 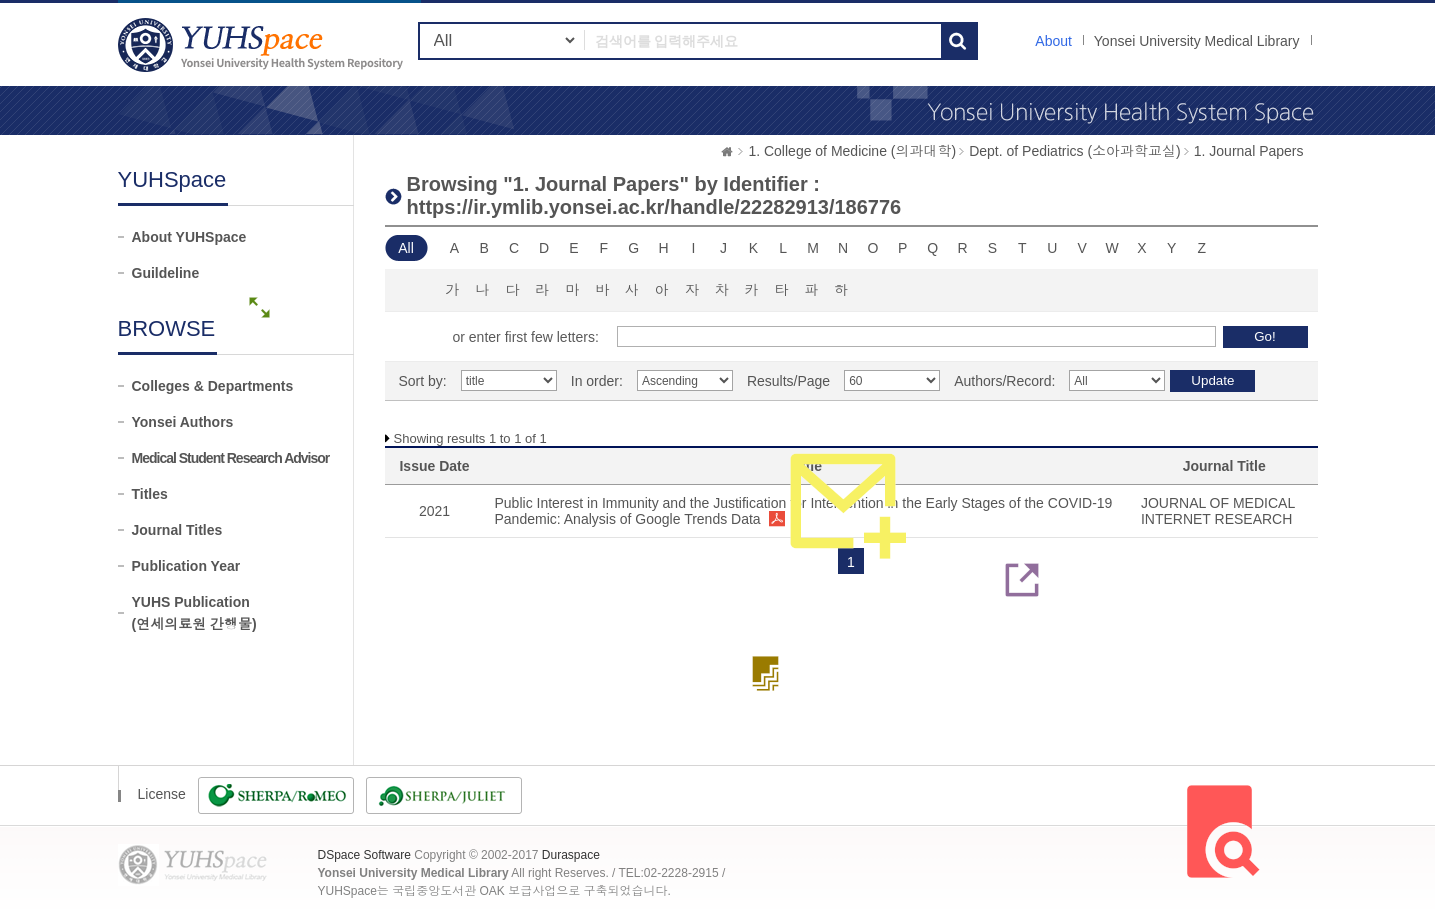 I want to click on compose a new email, so click(x=843, y=501).